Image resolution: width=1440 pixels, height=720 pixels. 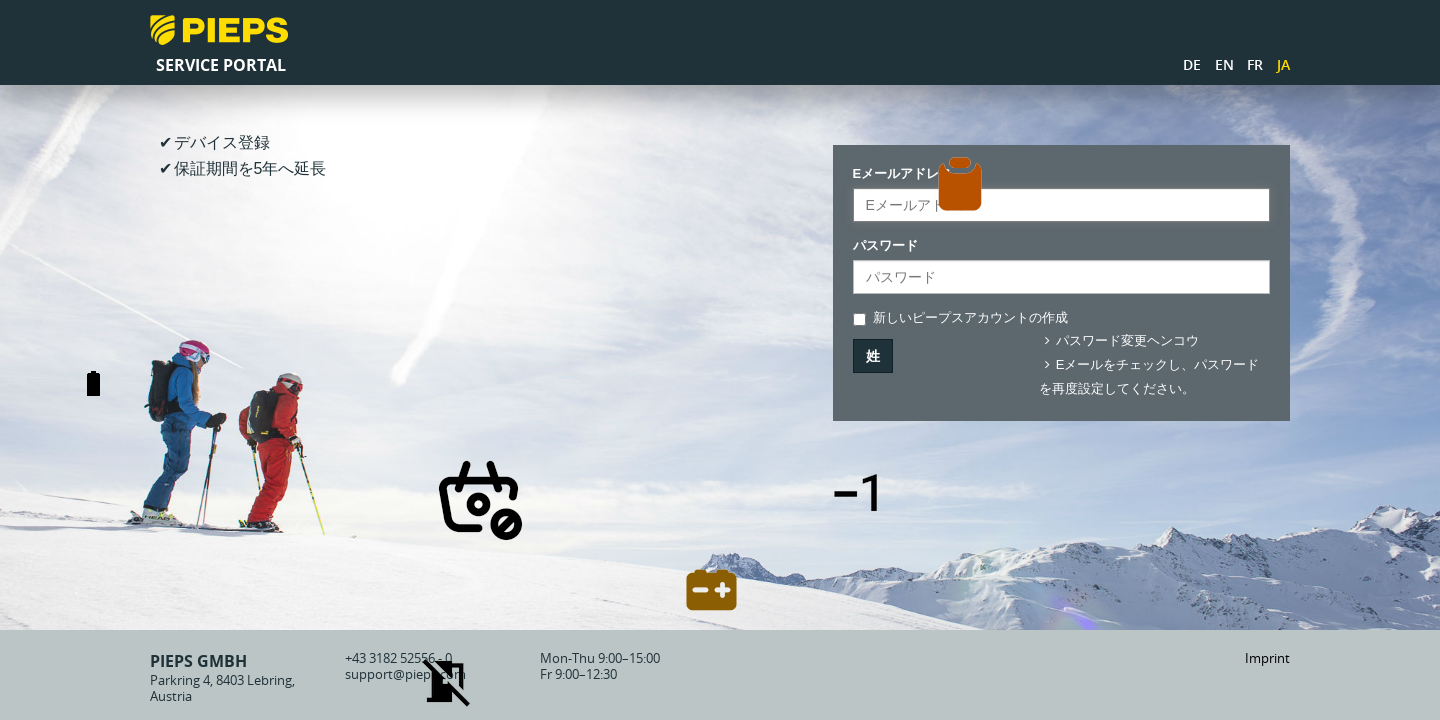 I want to click on copy content to clipboard, so click(x=960, y=184).